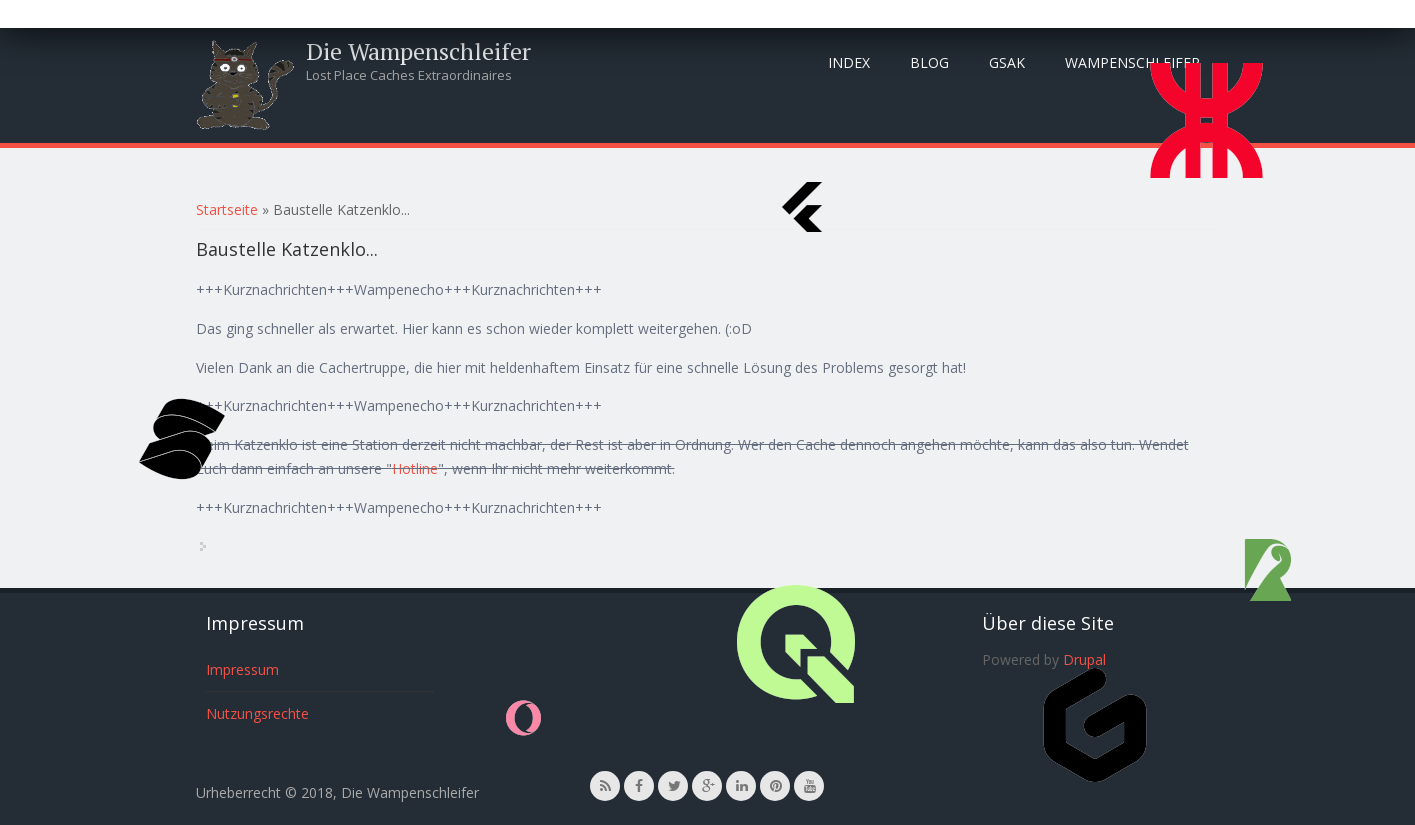 The image size is (1415, 825). What do you see at coordinates (1268, 570) in the screenshot?
I see `Rollup.js logo` at bounding box center [1268, 570].